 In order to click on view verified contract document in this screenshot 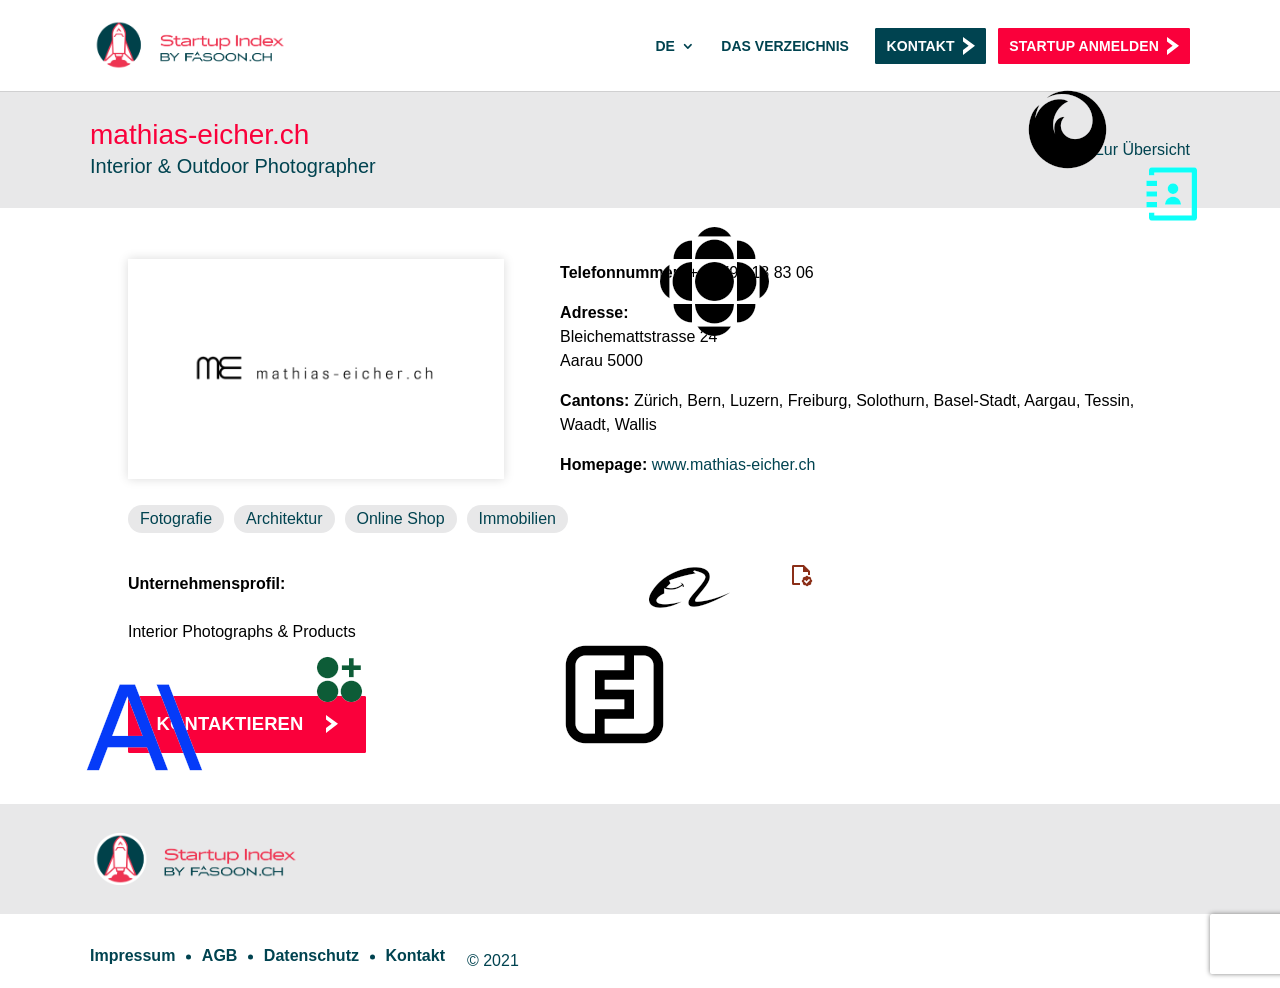, I will do `click(801, 575)`.